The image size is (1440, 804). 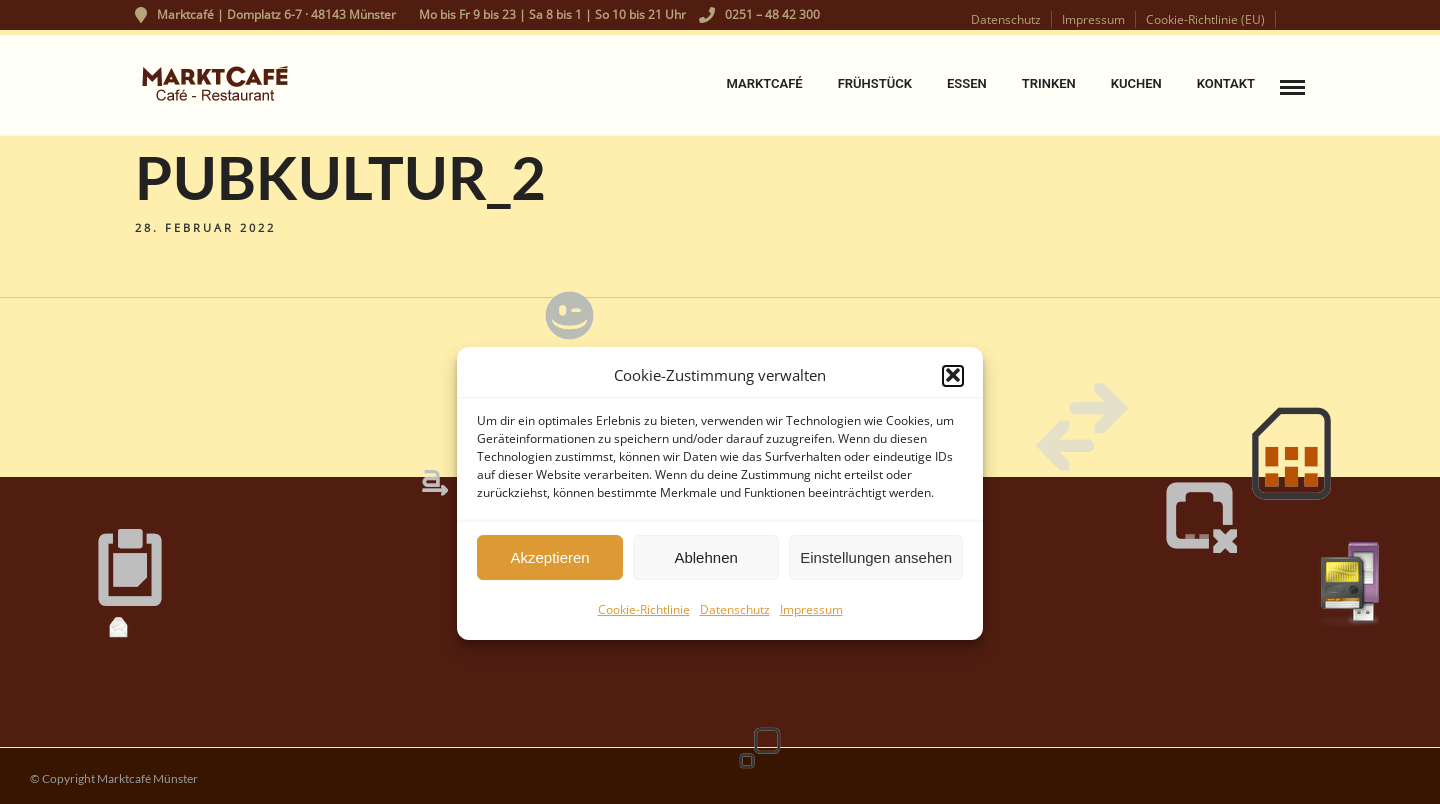 What do you see at coordinates (434, 483) in the screenshot?
I see `set text direction to left-to-right` at bounding box center [434, 483].